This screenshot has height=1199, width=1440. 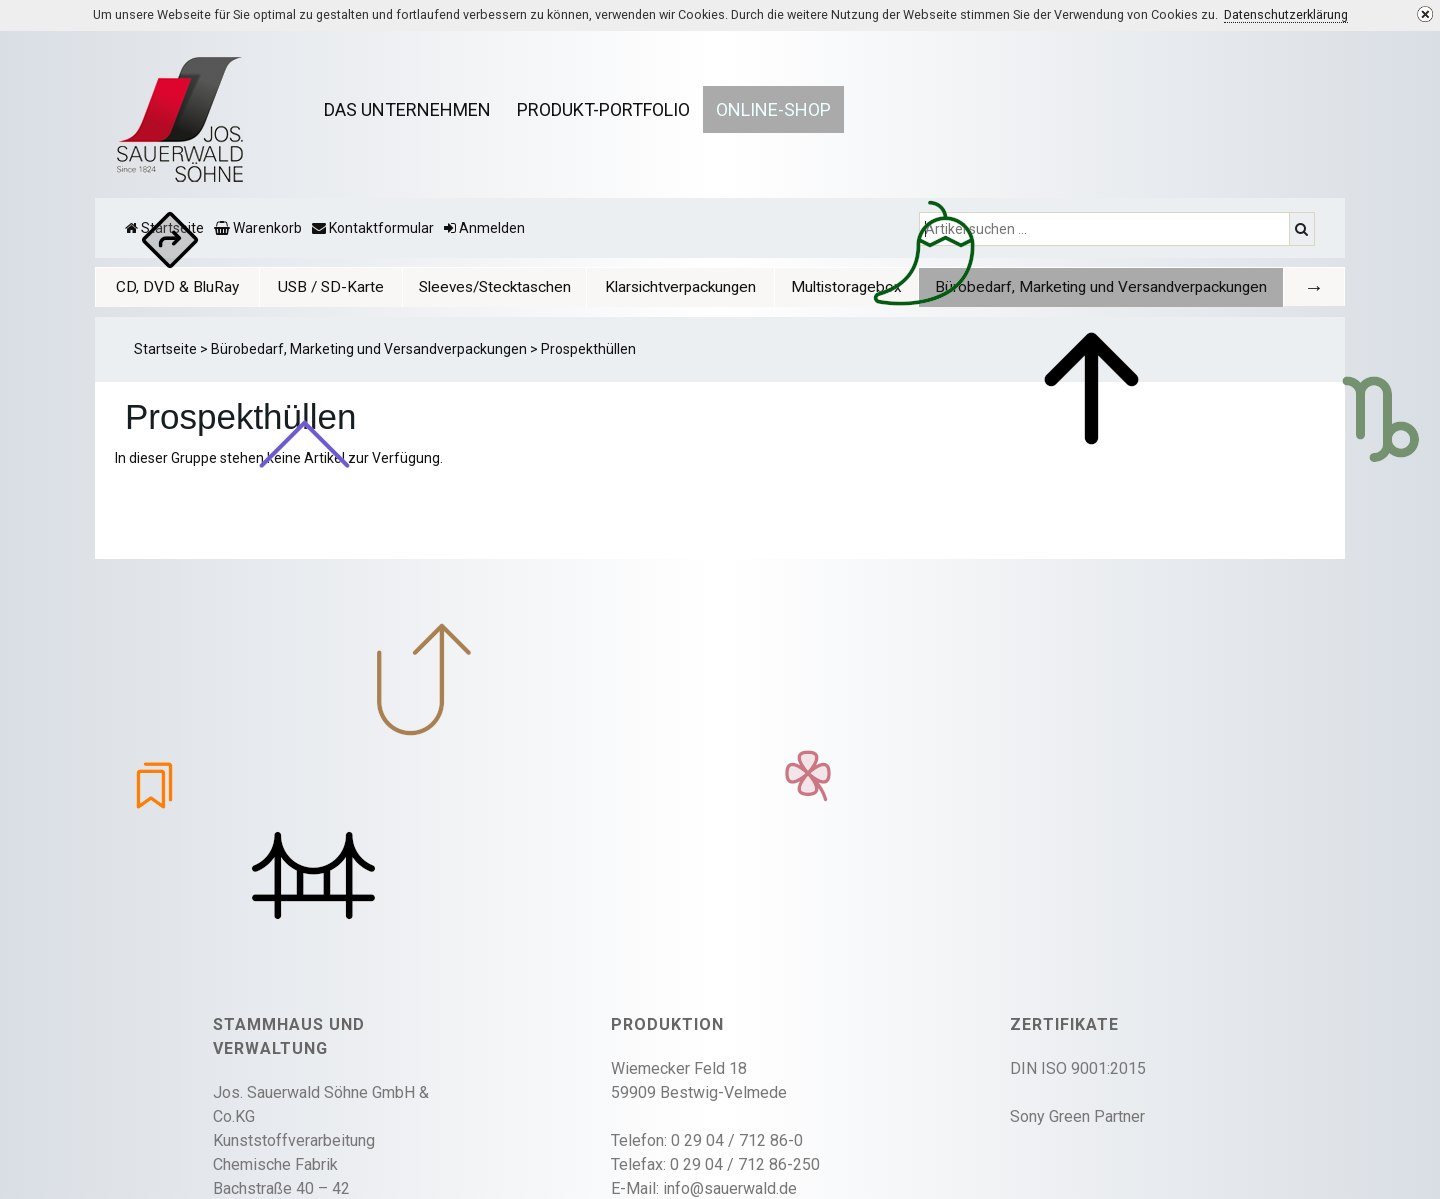 I want to click on view bridge or crossing information, so click(x=313, y=875).